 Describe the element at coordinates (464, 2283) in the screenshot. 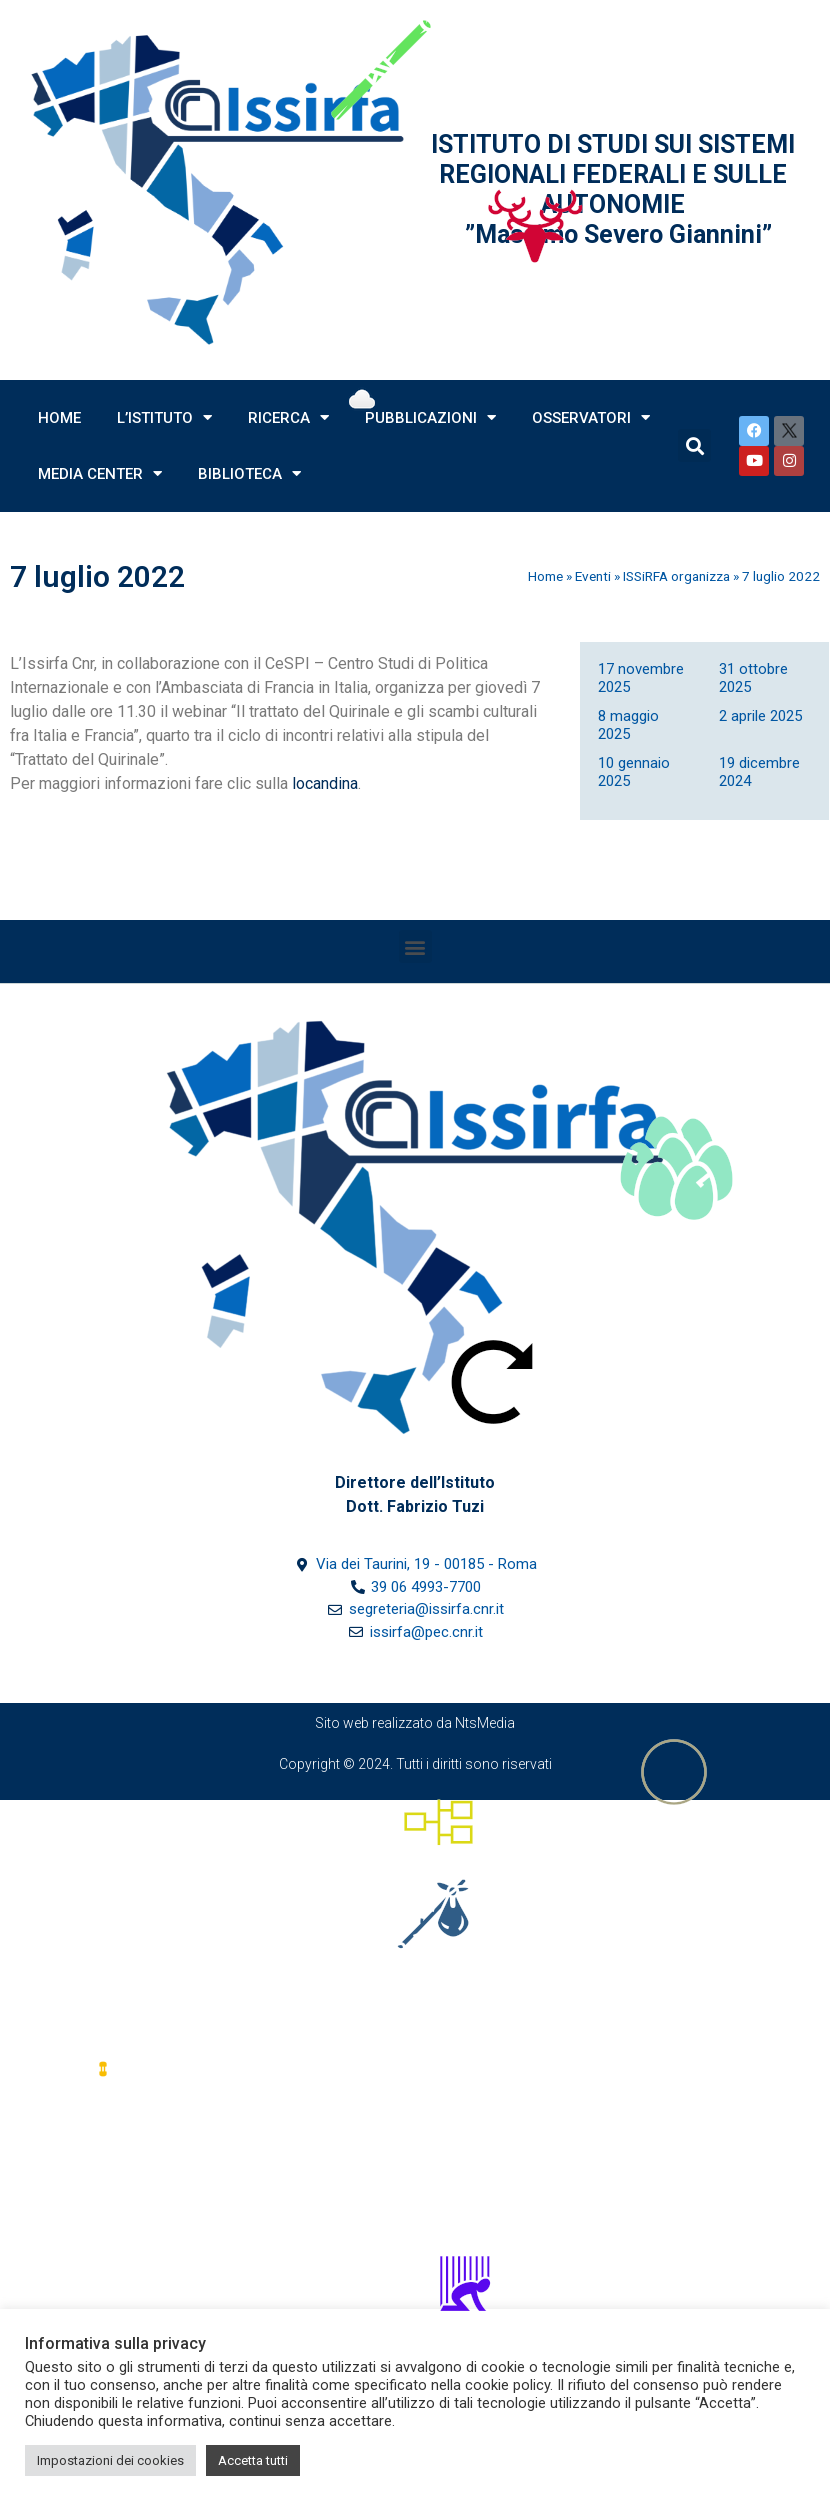

I see `indicates a defeated or game over state` at that location.